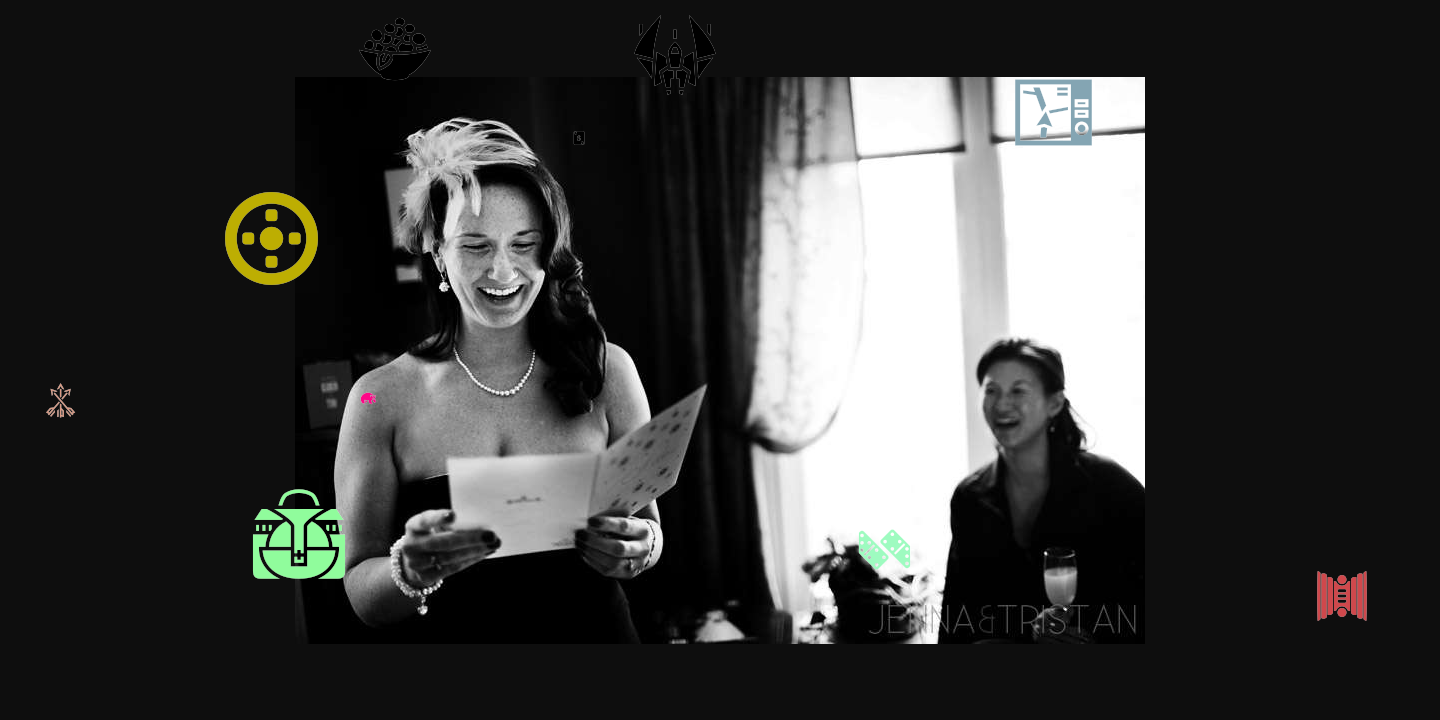 This screenshot has width=1440, height=720. What do you see at coordinates (1342, 596) in the screenshot?
I see `accordion or bellows instrument in a music game` at bounding box center [1342, 596].